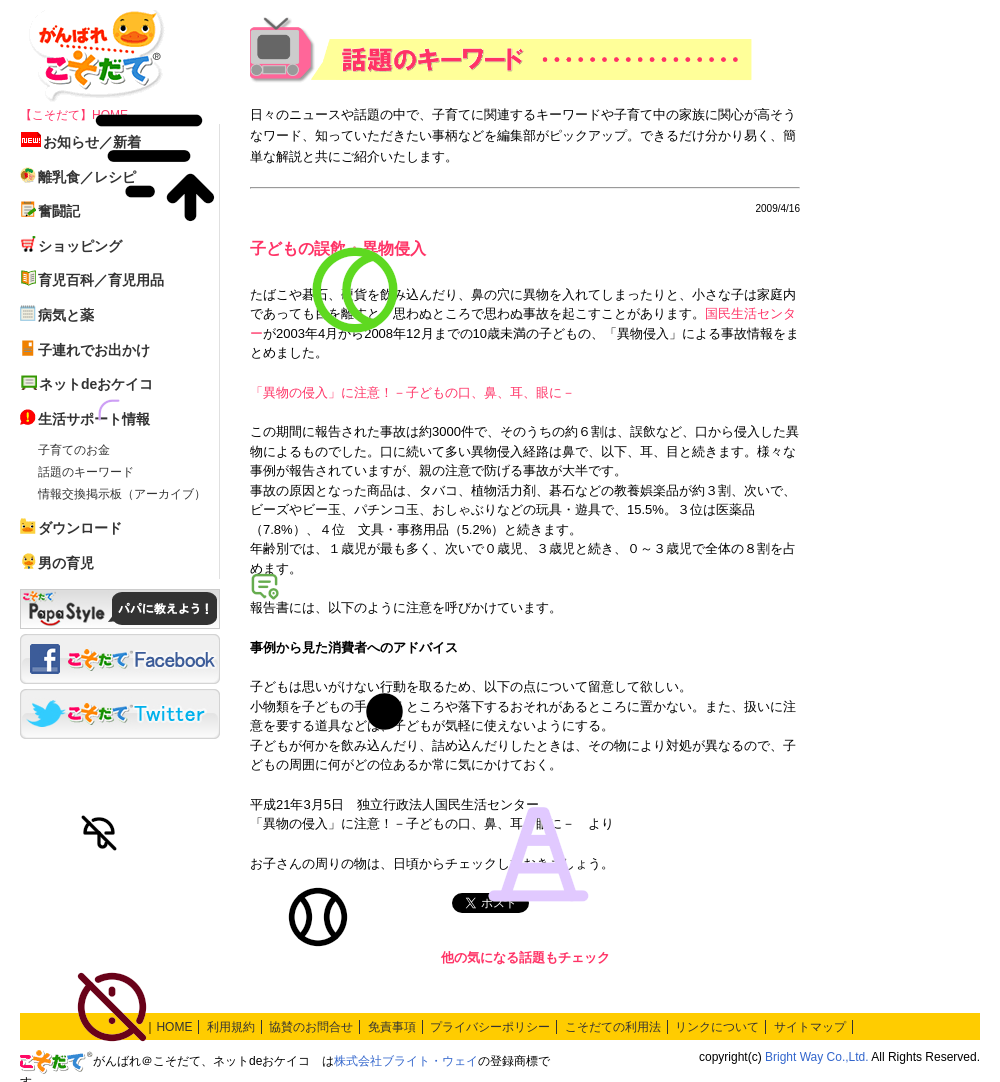 The image size is (1000, 1082). Describe the element at coordinates (538, 851) in the screenshot. I see `indicates an area under construction or maintenance` at that location.